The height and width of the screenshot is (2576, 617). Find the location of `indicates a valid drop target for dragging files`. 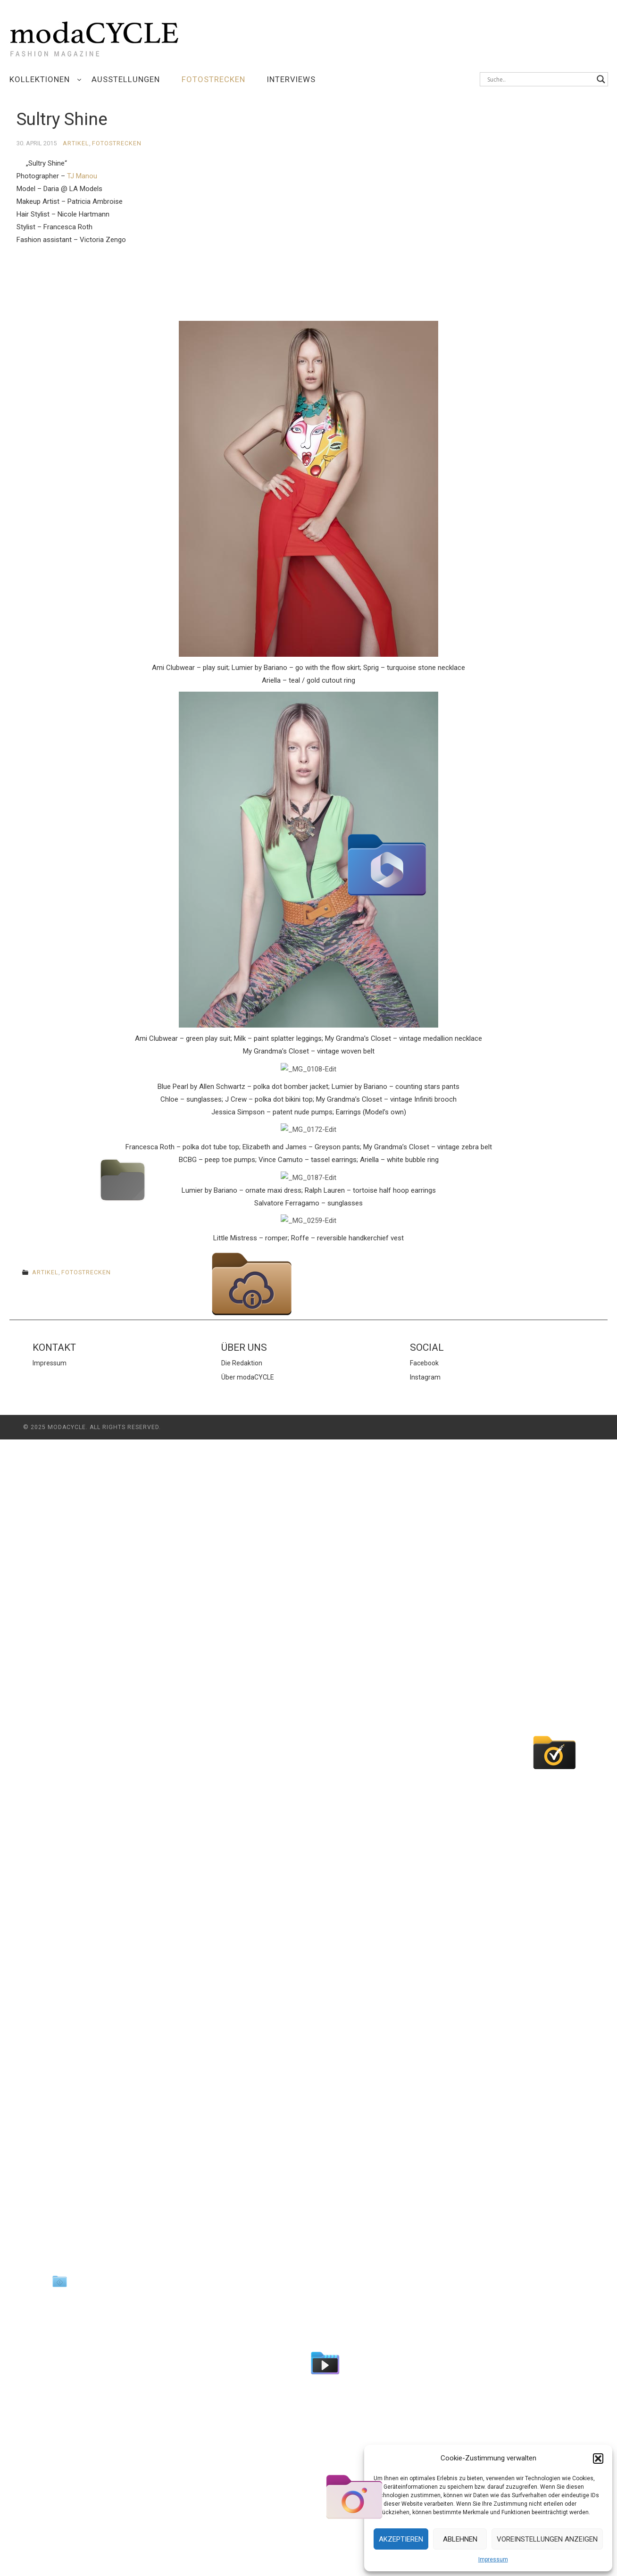

indicates a valid drop target for dragging files is located at coordinates (123, 1180).